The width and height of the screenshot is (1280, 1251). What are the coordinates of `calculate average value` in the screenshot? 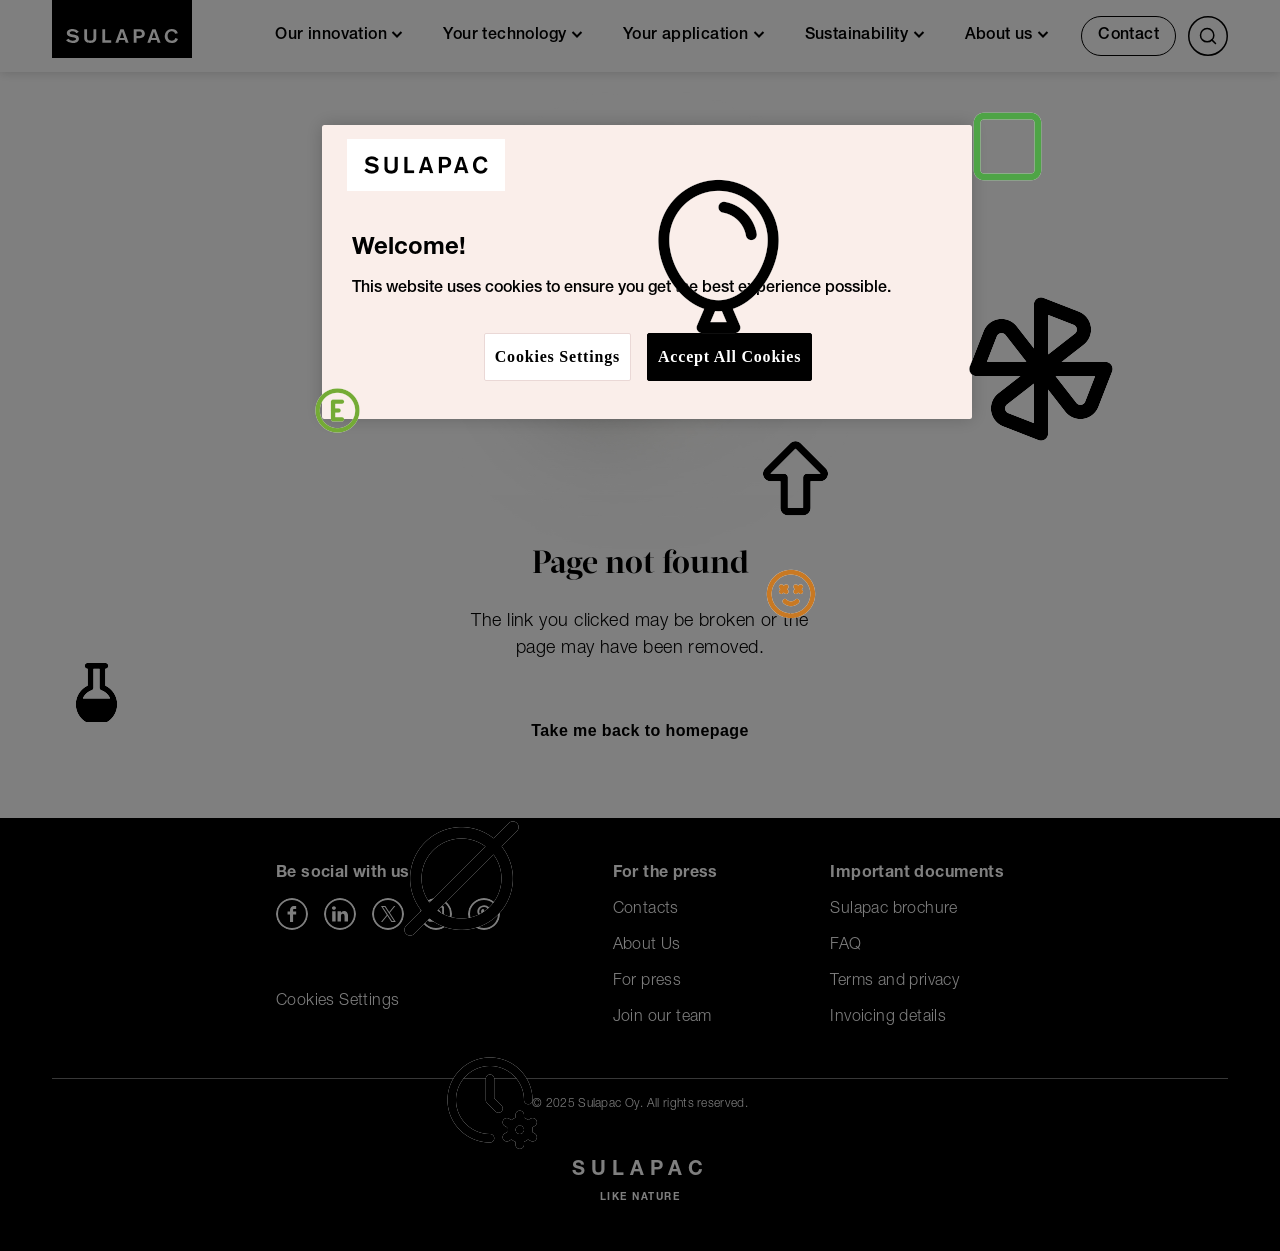 It's located at (461, 878).